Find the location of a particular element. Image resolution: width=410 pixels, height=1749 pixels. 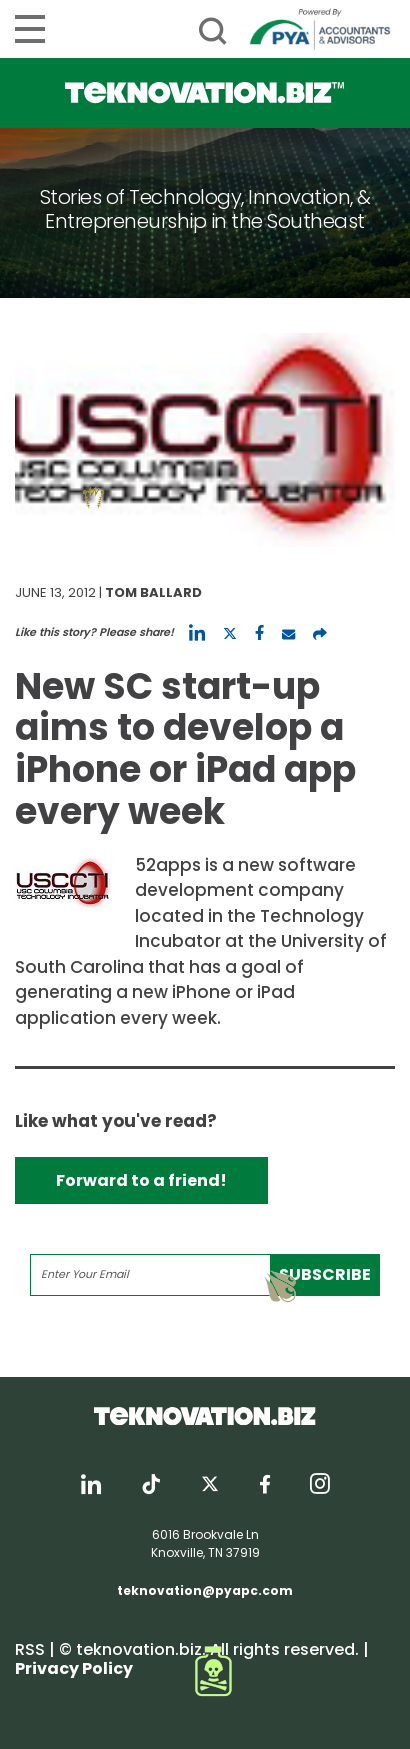

view liquid or water-related resources is located at coordinates (280, 1286).